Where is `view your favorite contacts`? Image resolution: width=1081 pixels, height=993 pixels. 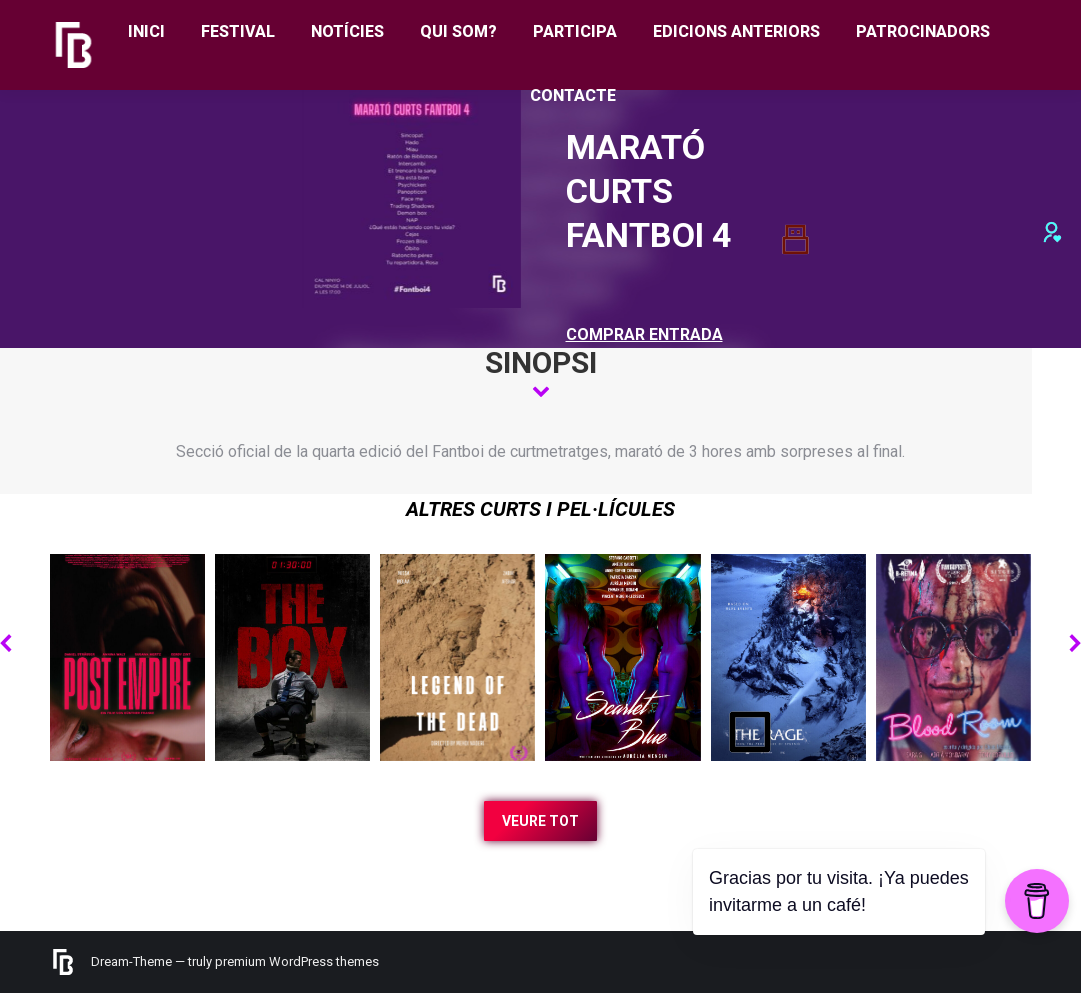
view your favorite contacts is located at coordinates (1051, 232).